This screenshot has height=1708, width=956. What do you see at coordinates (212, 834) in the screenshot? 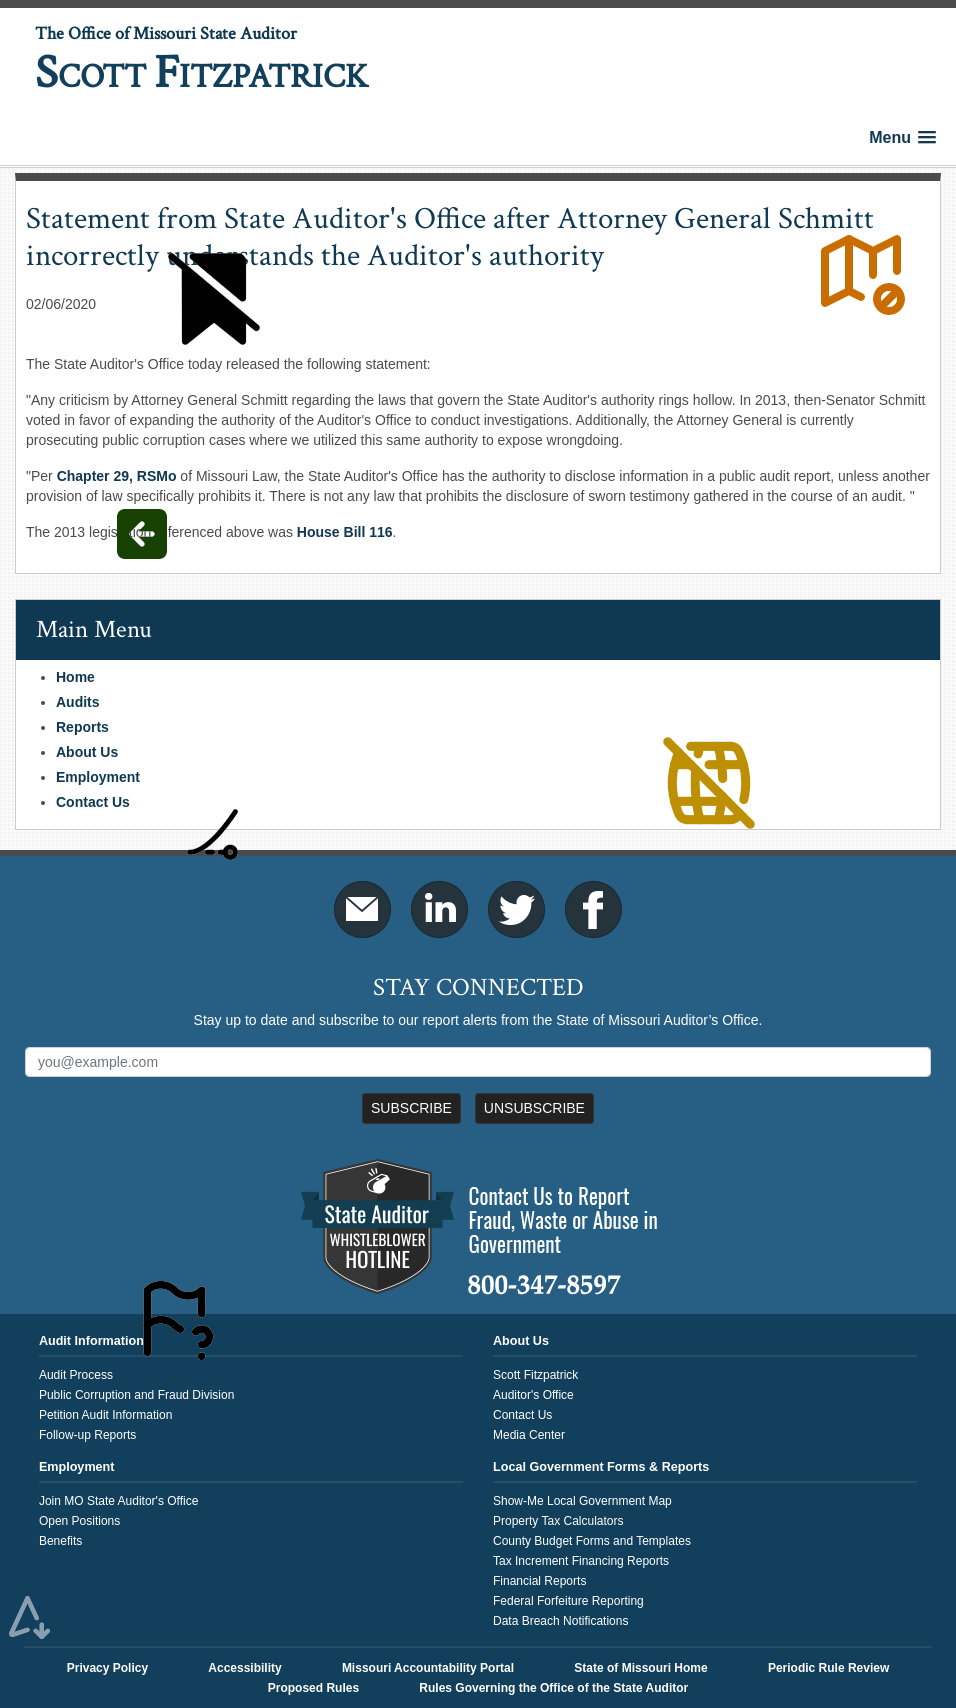
I see `adjust animation easing curve` at bounding box center [212, 834].